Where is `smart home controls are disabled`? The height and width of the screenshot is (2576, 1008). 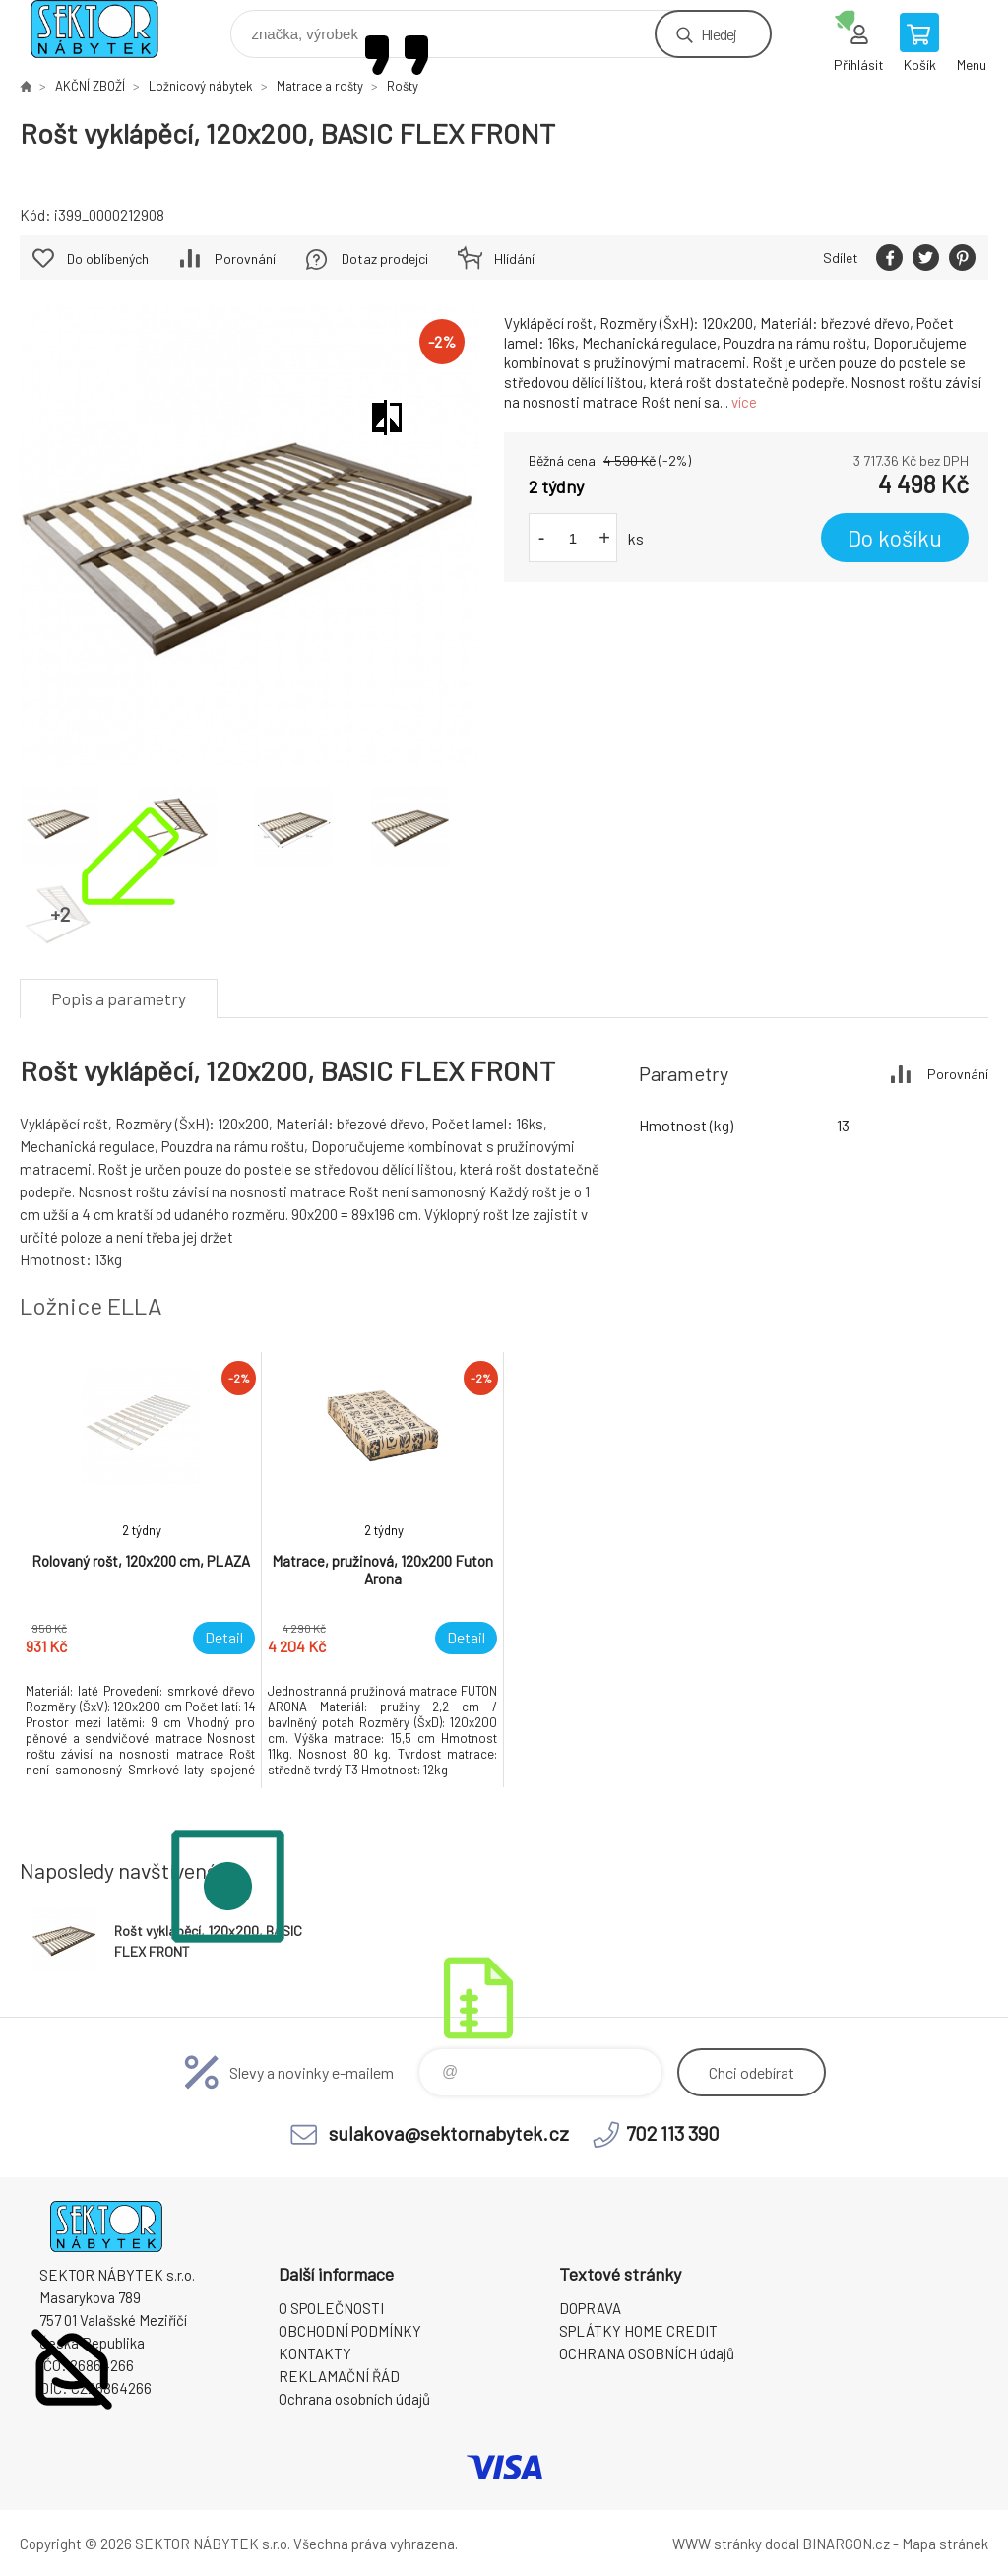
smart home controls are disabled is located at coordinates (72, 2369).